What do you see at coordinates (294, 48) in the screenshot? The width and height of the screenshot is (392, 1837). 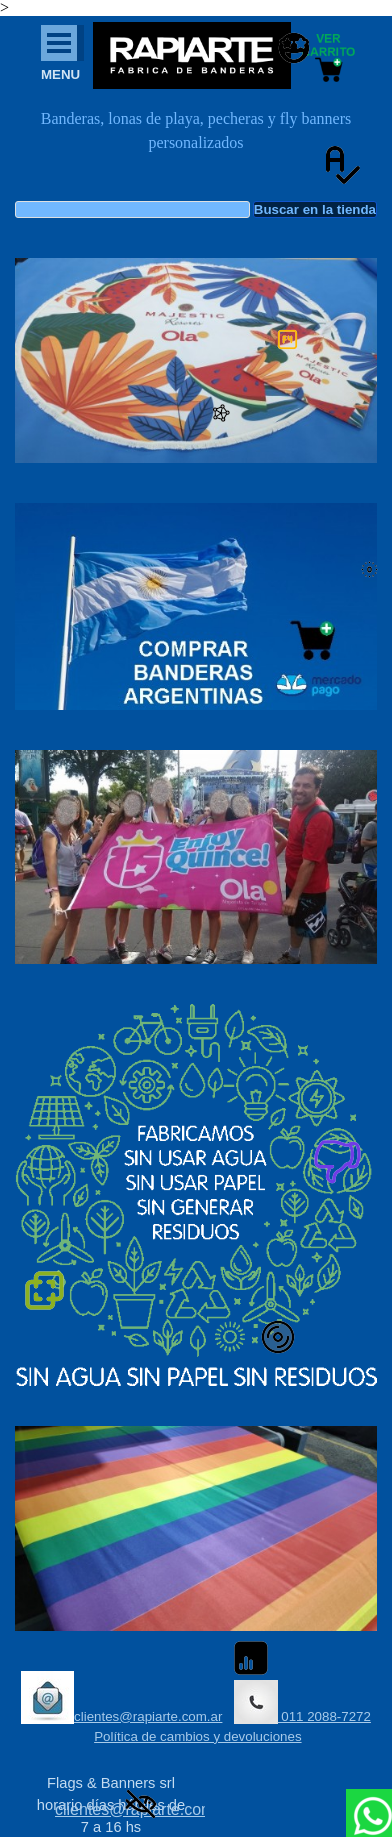 I see `indicates a top-rated or favorite item` at bounding box center [294, 48].